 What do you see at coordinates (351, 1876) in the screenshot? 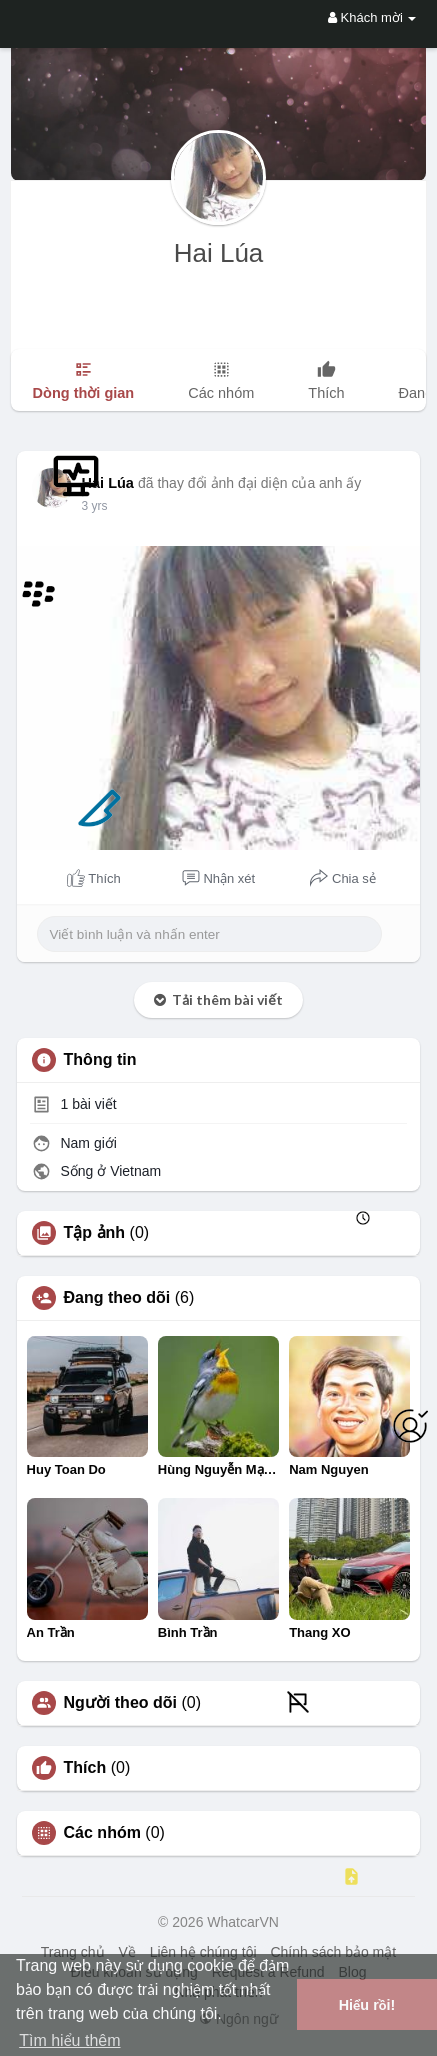
I see `upload a file` at bounding box center [351, 1876].